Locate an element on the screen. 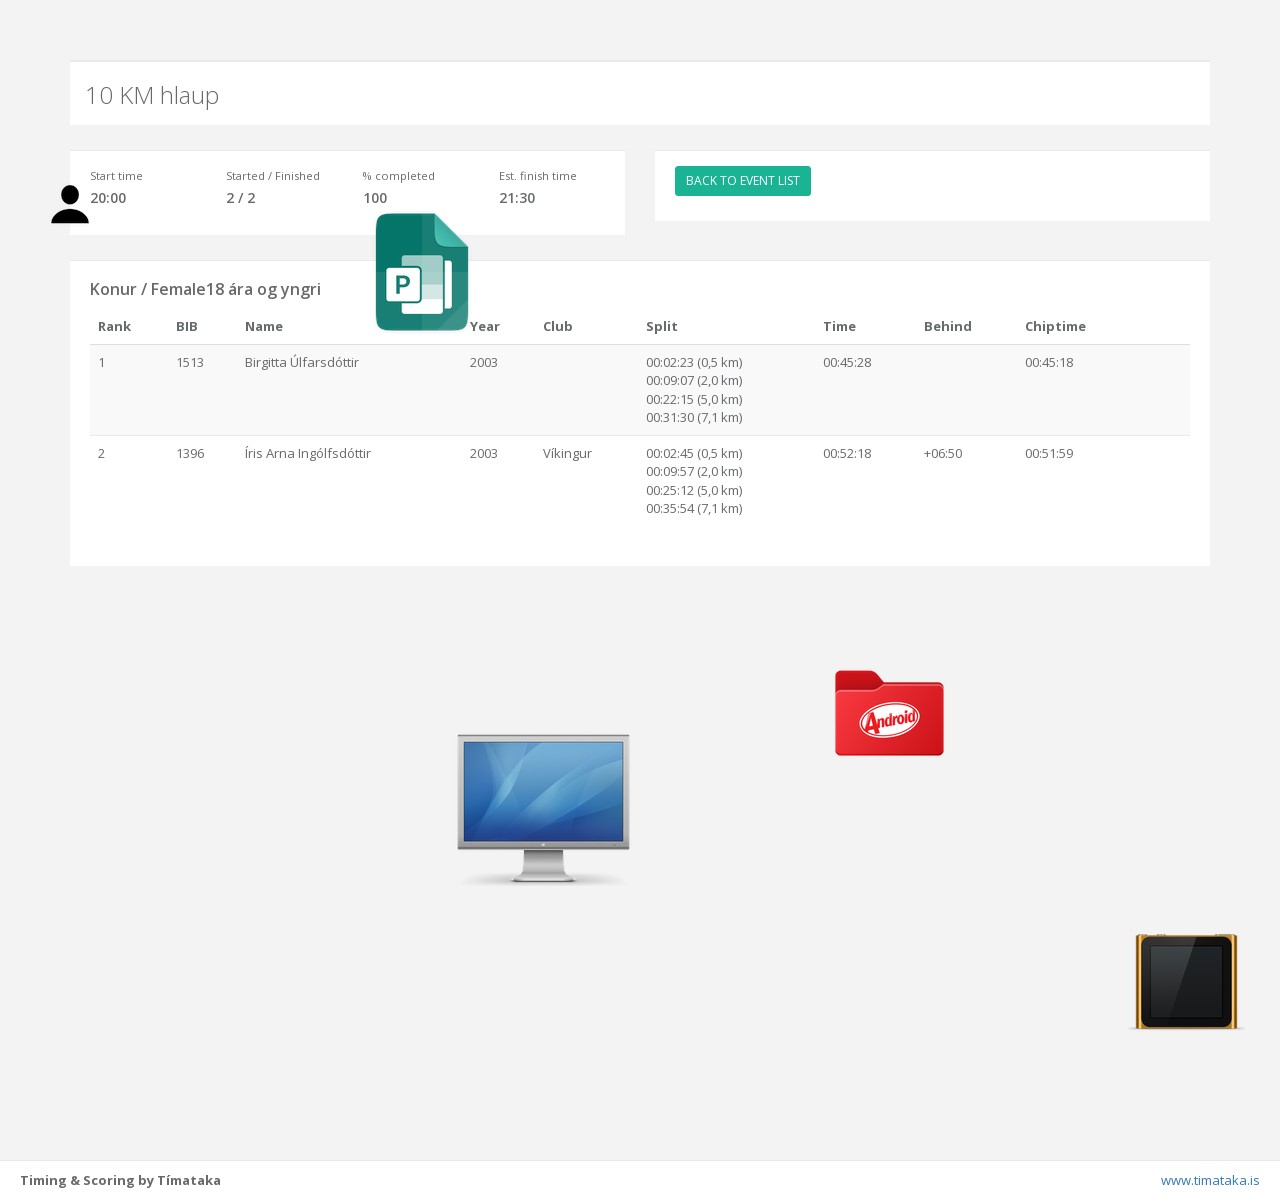  apple cinema display monitor is located at coordinates (543, 802).